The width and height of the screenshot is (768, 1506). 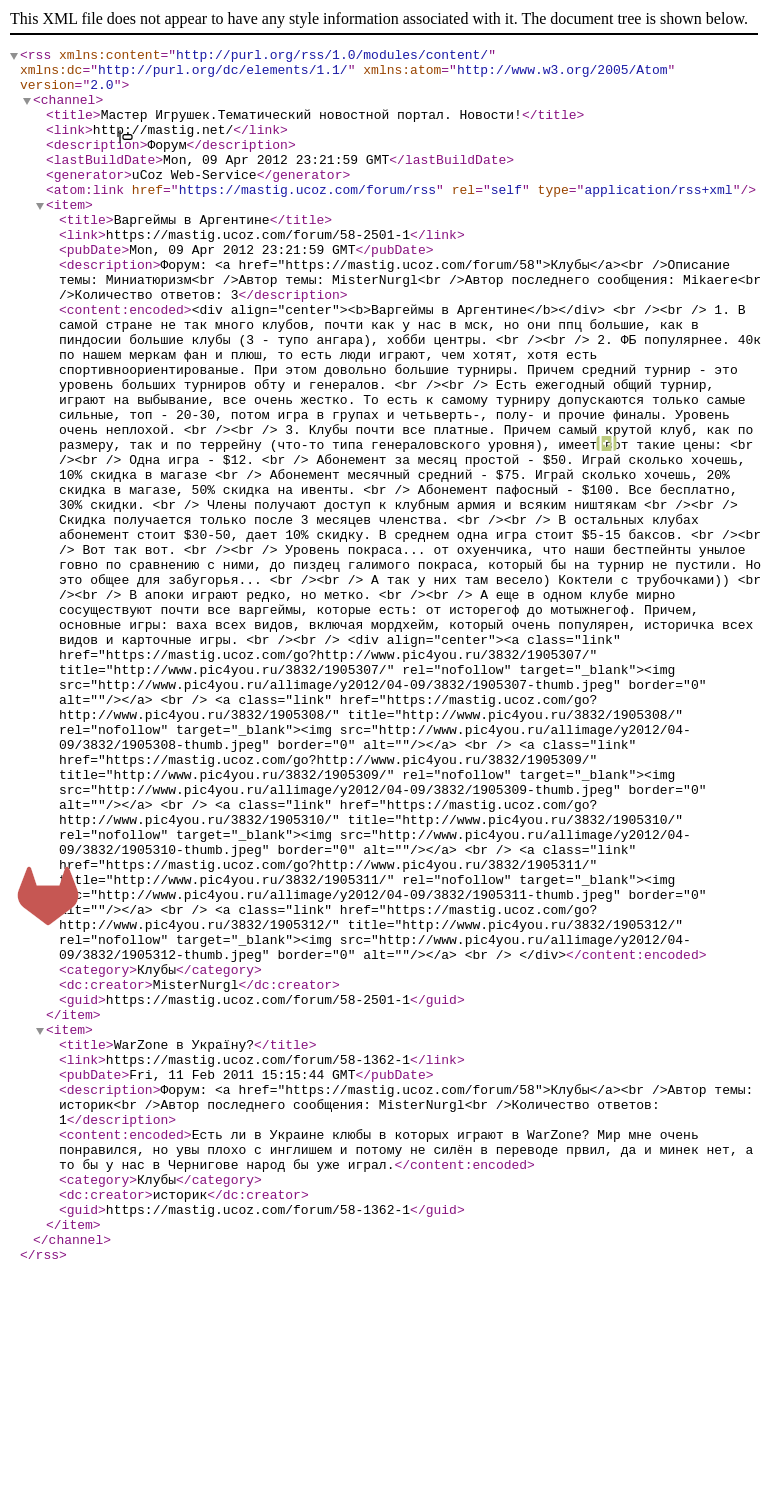 What do you see at coordinates (126, 137) in the screenshot?
I see `align selected elements to the left` at bounding box center [126, 137].